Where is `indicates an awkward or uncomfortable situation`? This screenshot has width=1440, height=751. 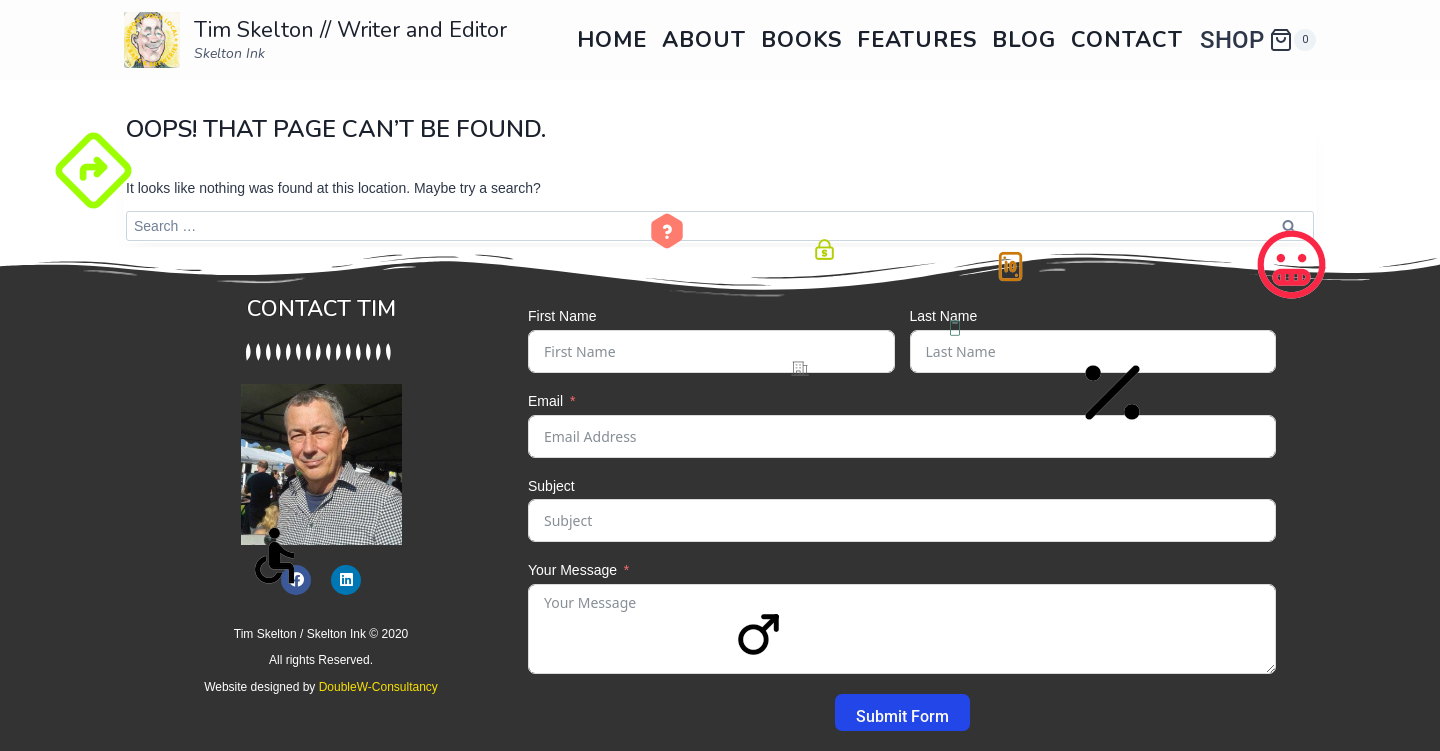
indicates an awkward or uncomfortable situation is located at coordinates (1291, 264).